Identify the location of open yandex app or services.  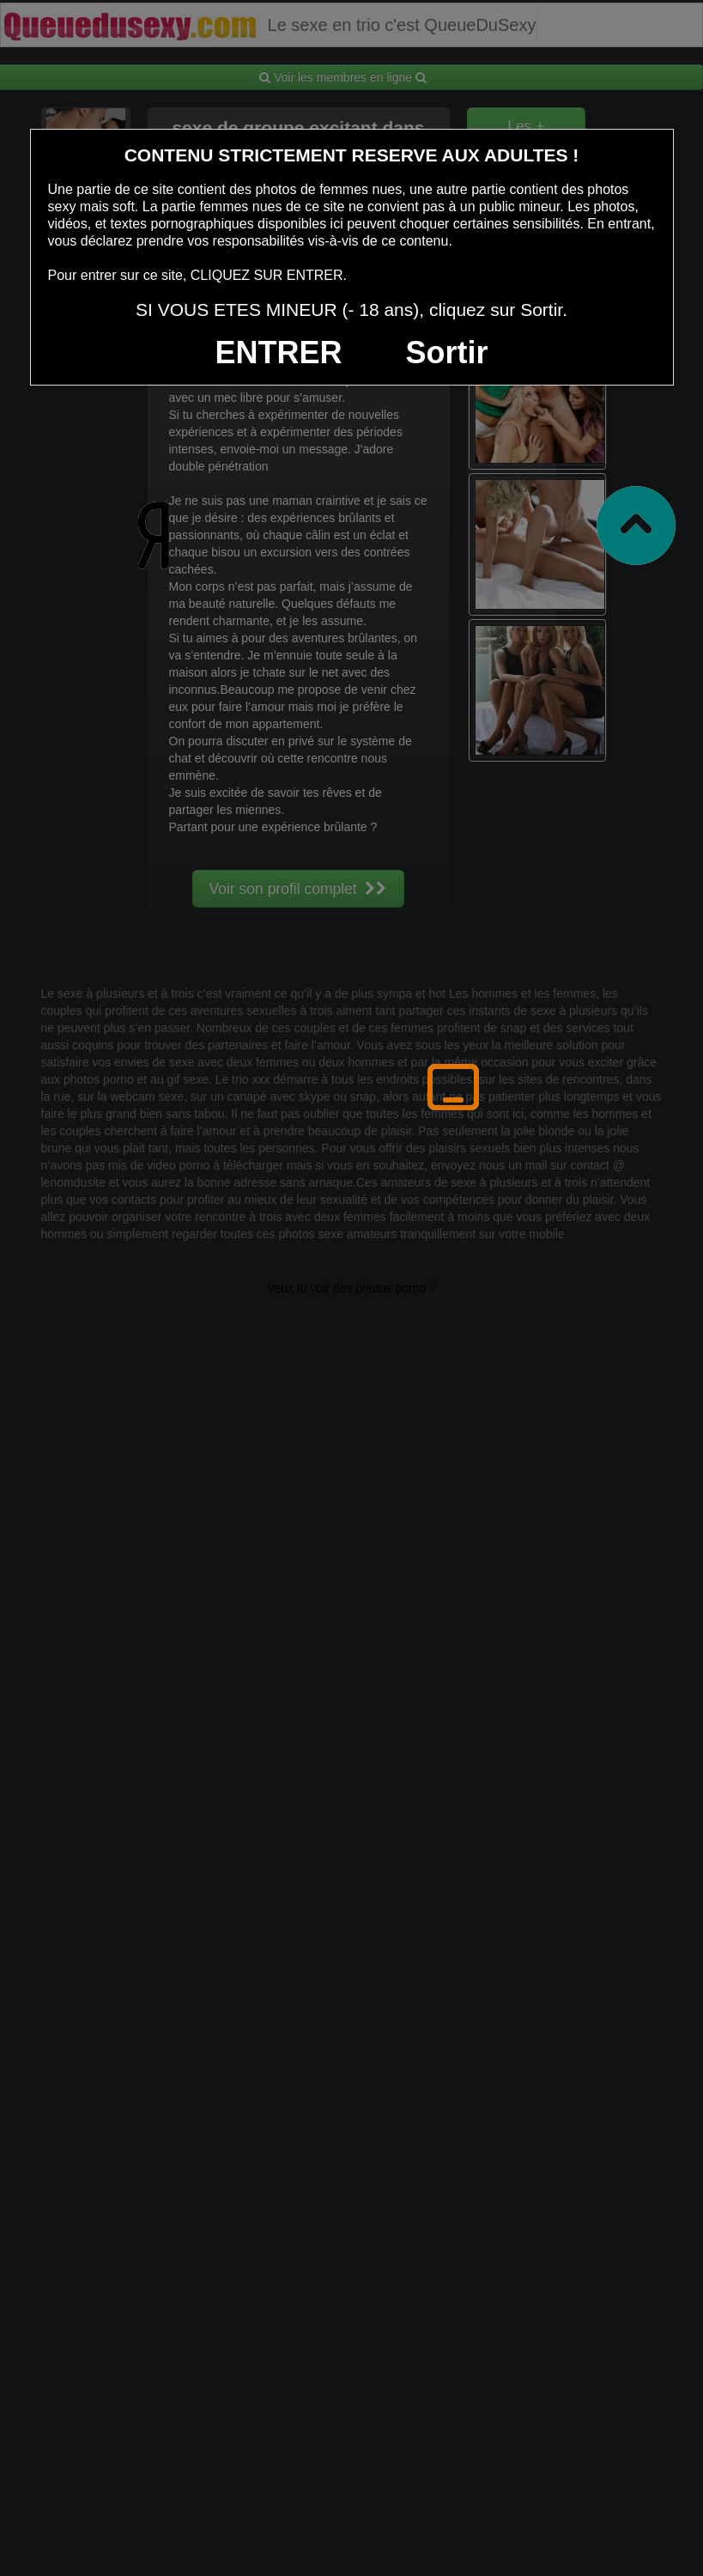
(153, 535).